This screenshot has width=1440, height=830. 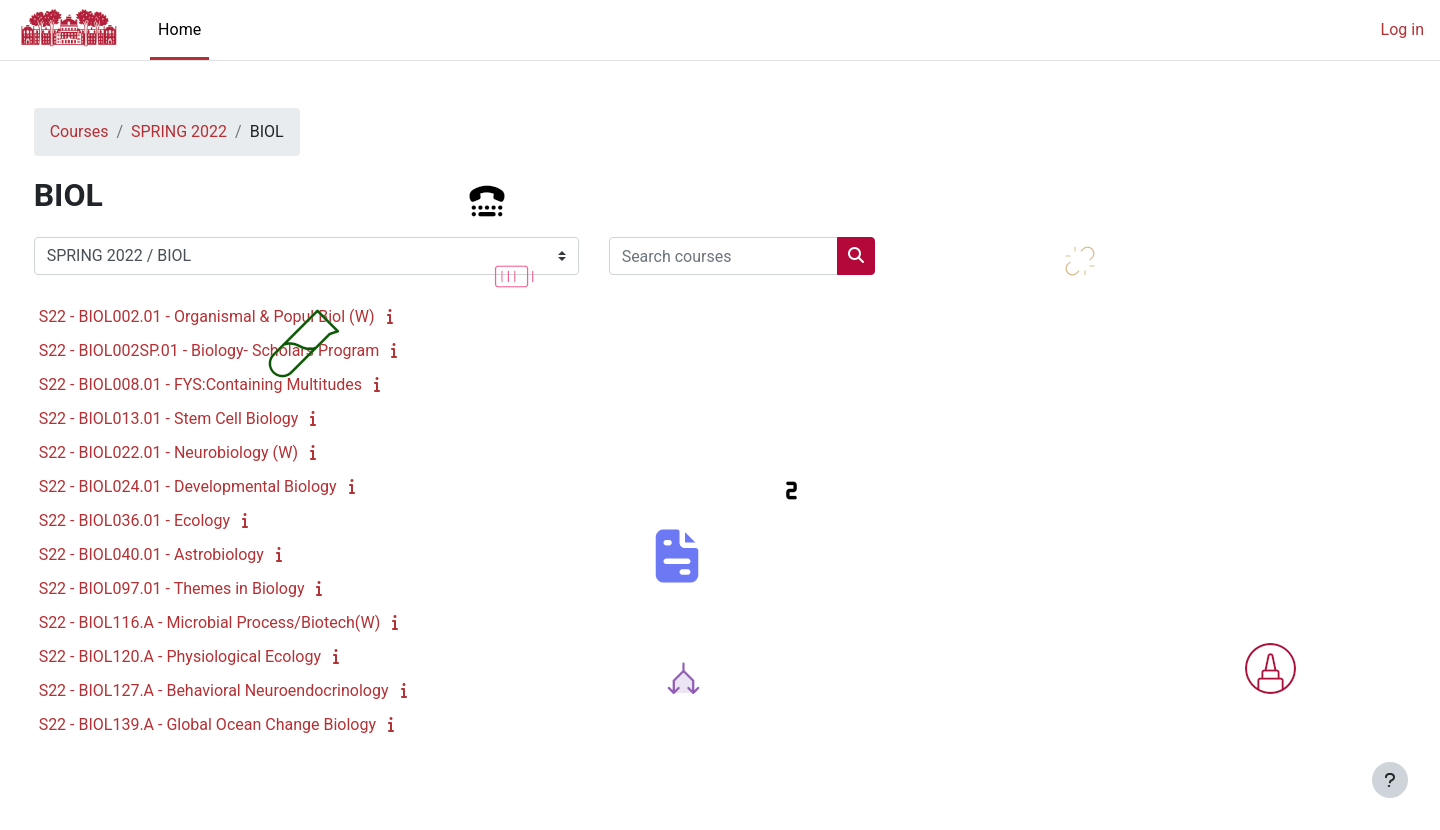 I want to click on enable tty/tdd accessibility for hearing-impaired calls, so click(x=487, y=201).